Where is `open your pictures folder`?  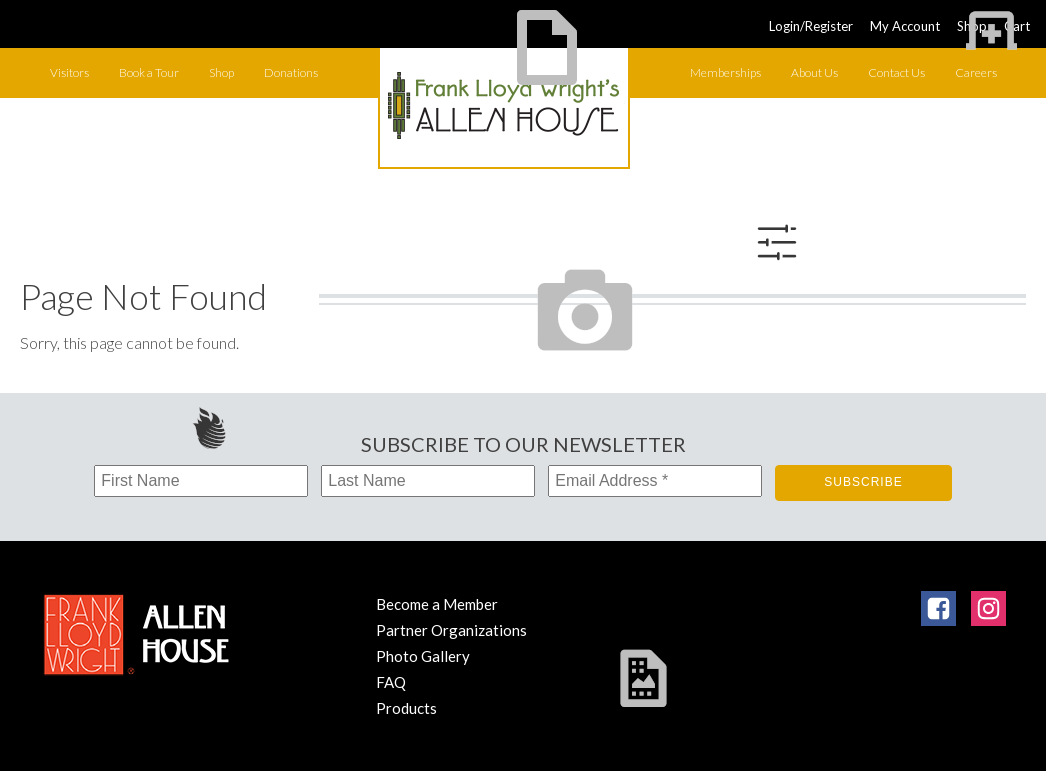 open your pictures folder is located at coordinates (585, 310).